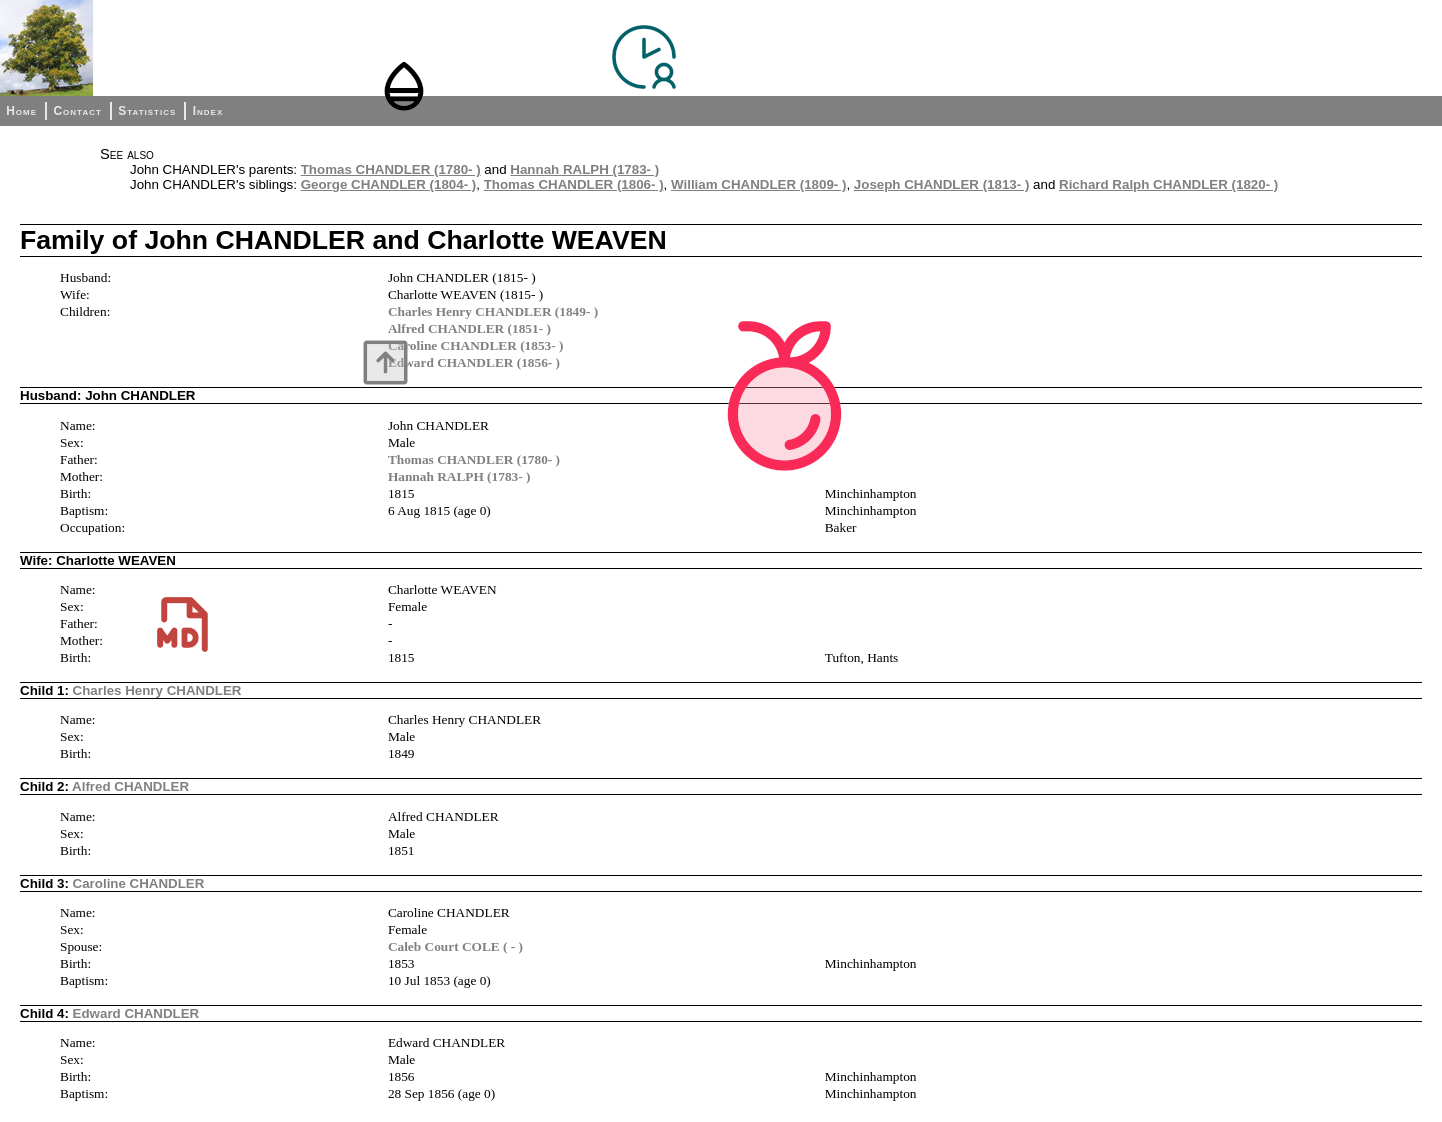 This screenshot has height=1122, width=1442. I want to click on upload a file or content, so click(385, 362).